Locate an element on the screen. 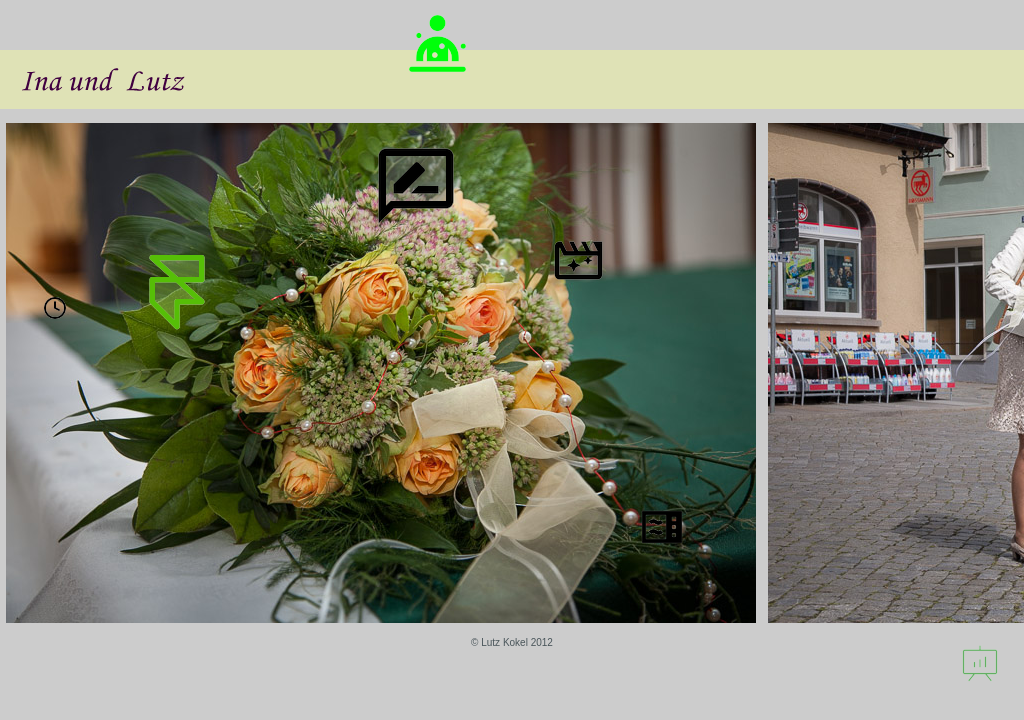 The image size is (1024, 720). view time or clock settings is located at coordinates (55, 308).